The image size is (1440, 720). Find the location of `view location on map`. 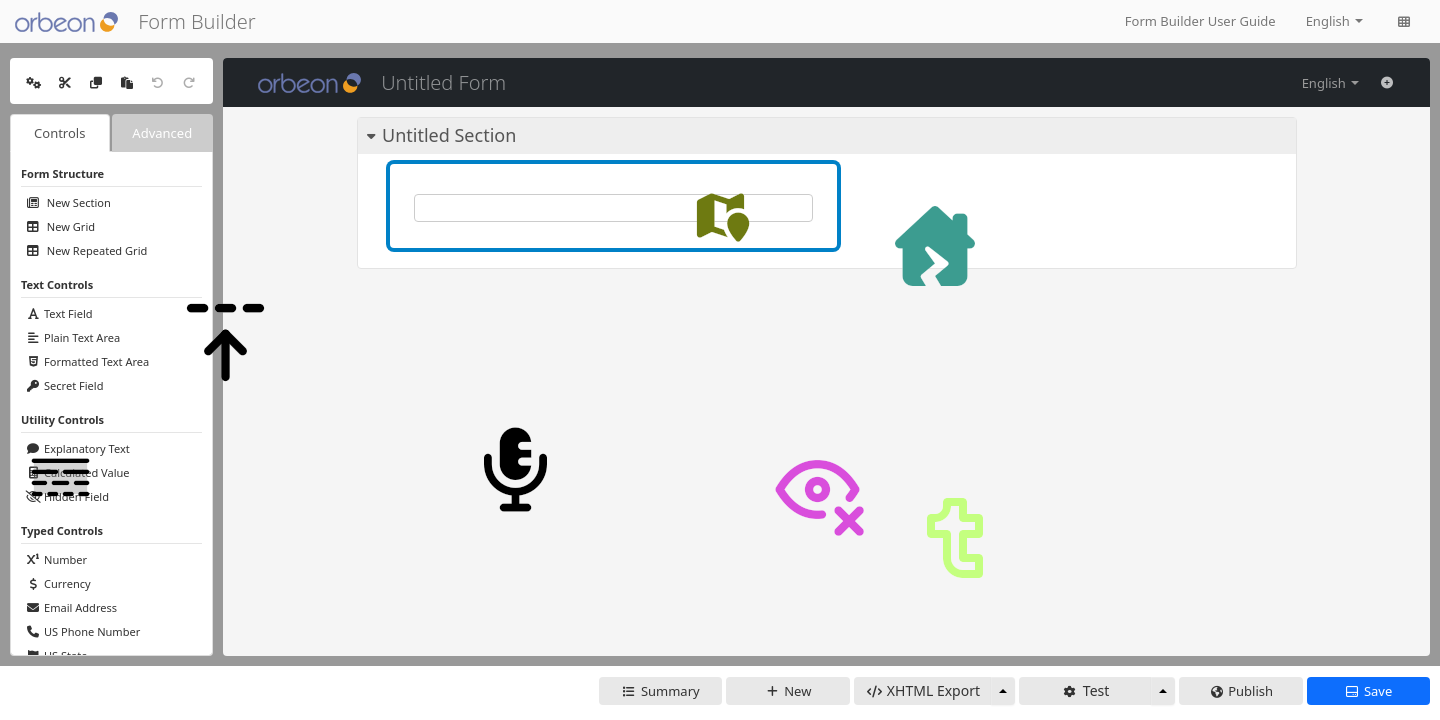

view location on map is located at coordinates (720, 215).